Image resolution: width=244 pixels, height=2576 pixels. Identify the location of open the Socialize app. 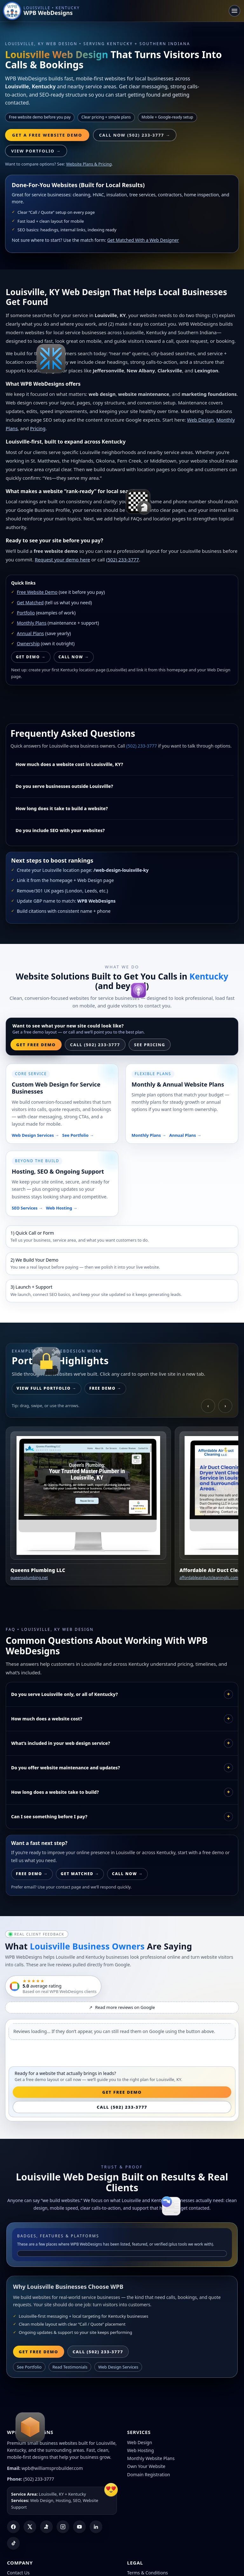
(111, 2490).